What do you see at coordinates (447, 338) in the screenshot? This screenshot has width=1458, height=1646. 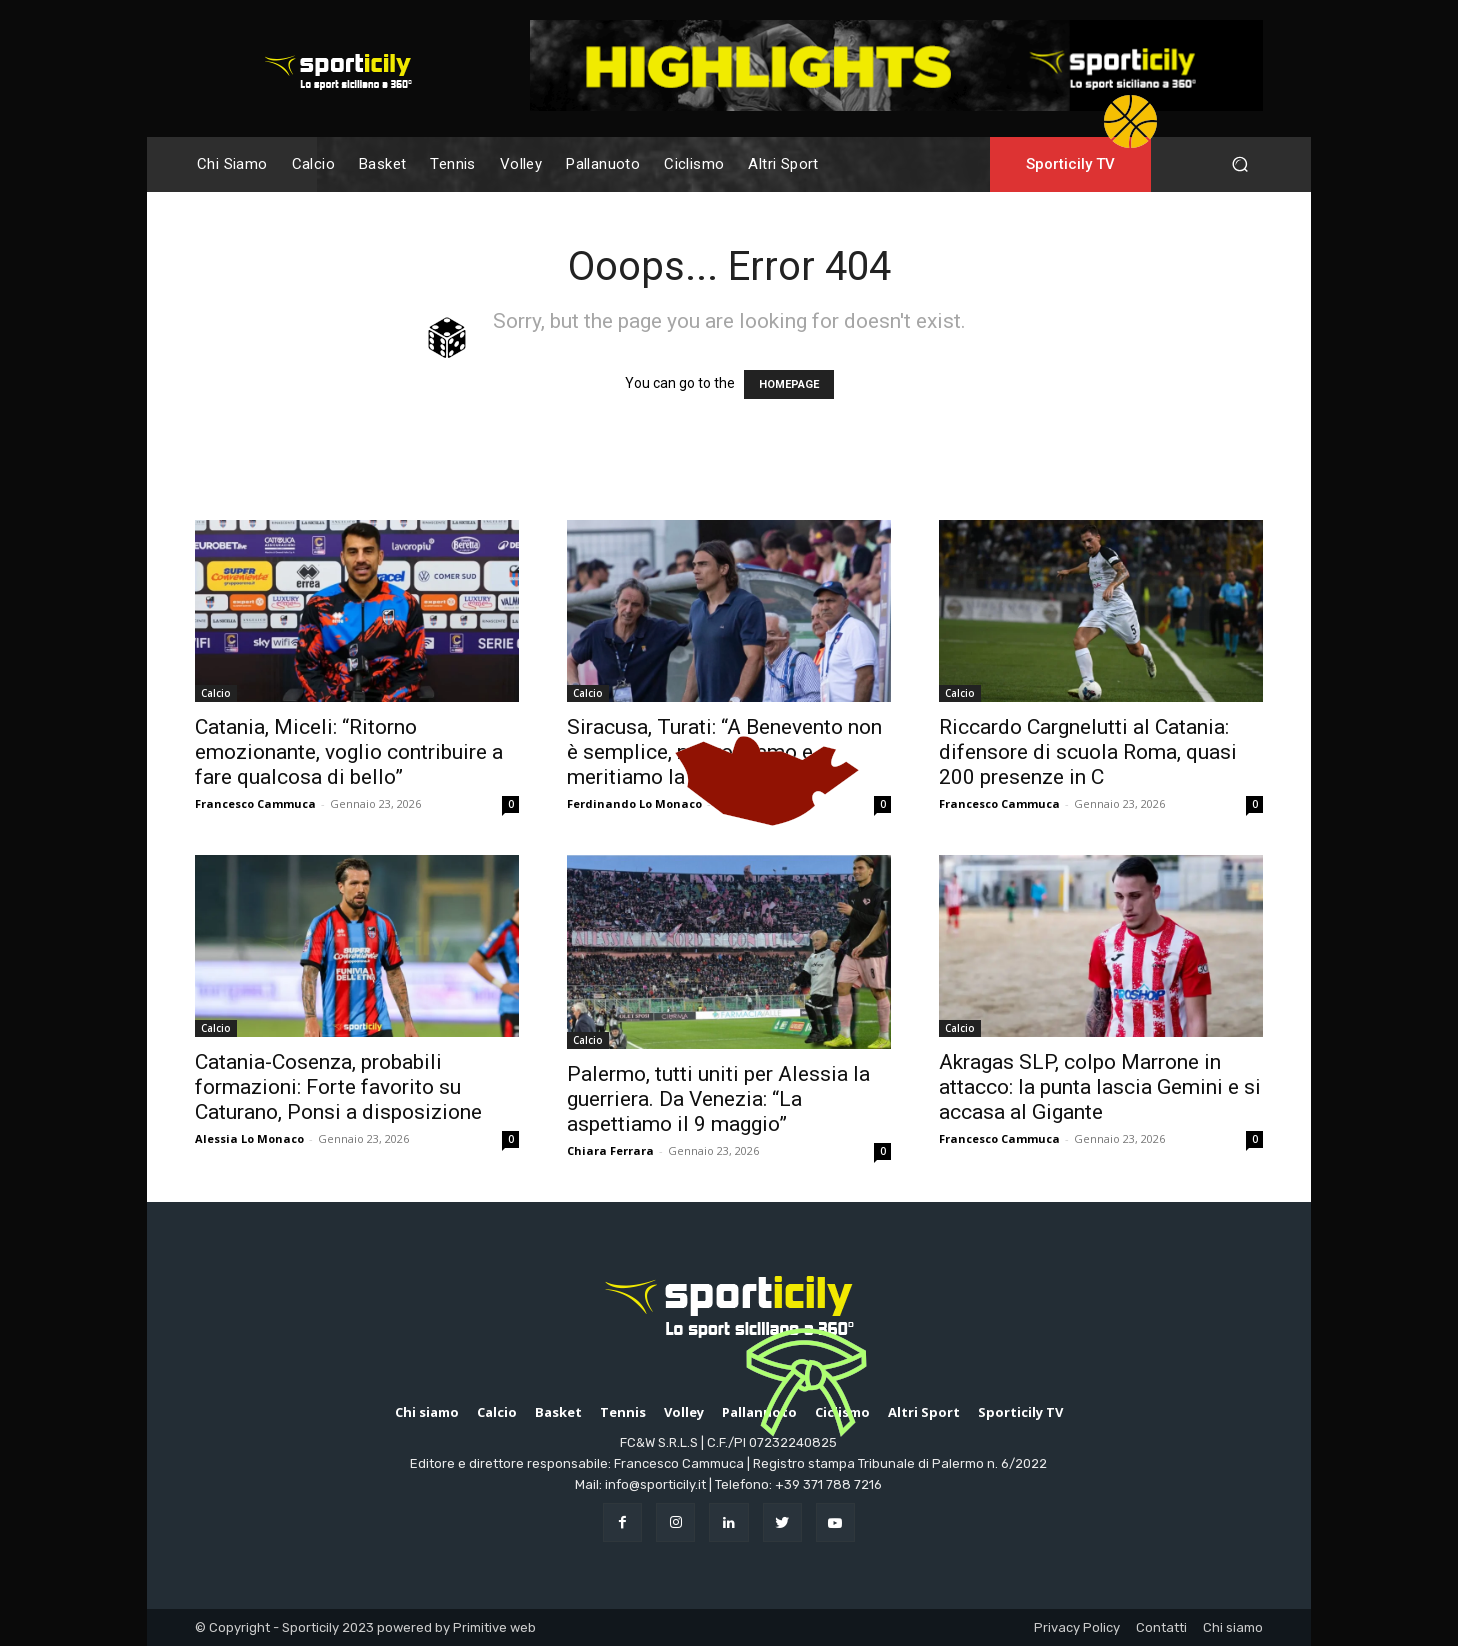 I see `roll the dice or randomize` at bounding box center [447, 338].